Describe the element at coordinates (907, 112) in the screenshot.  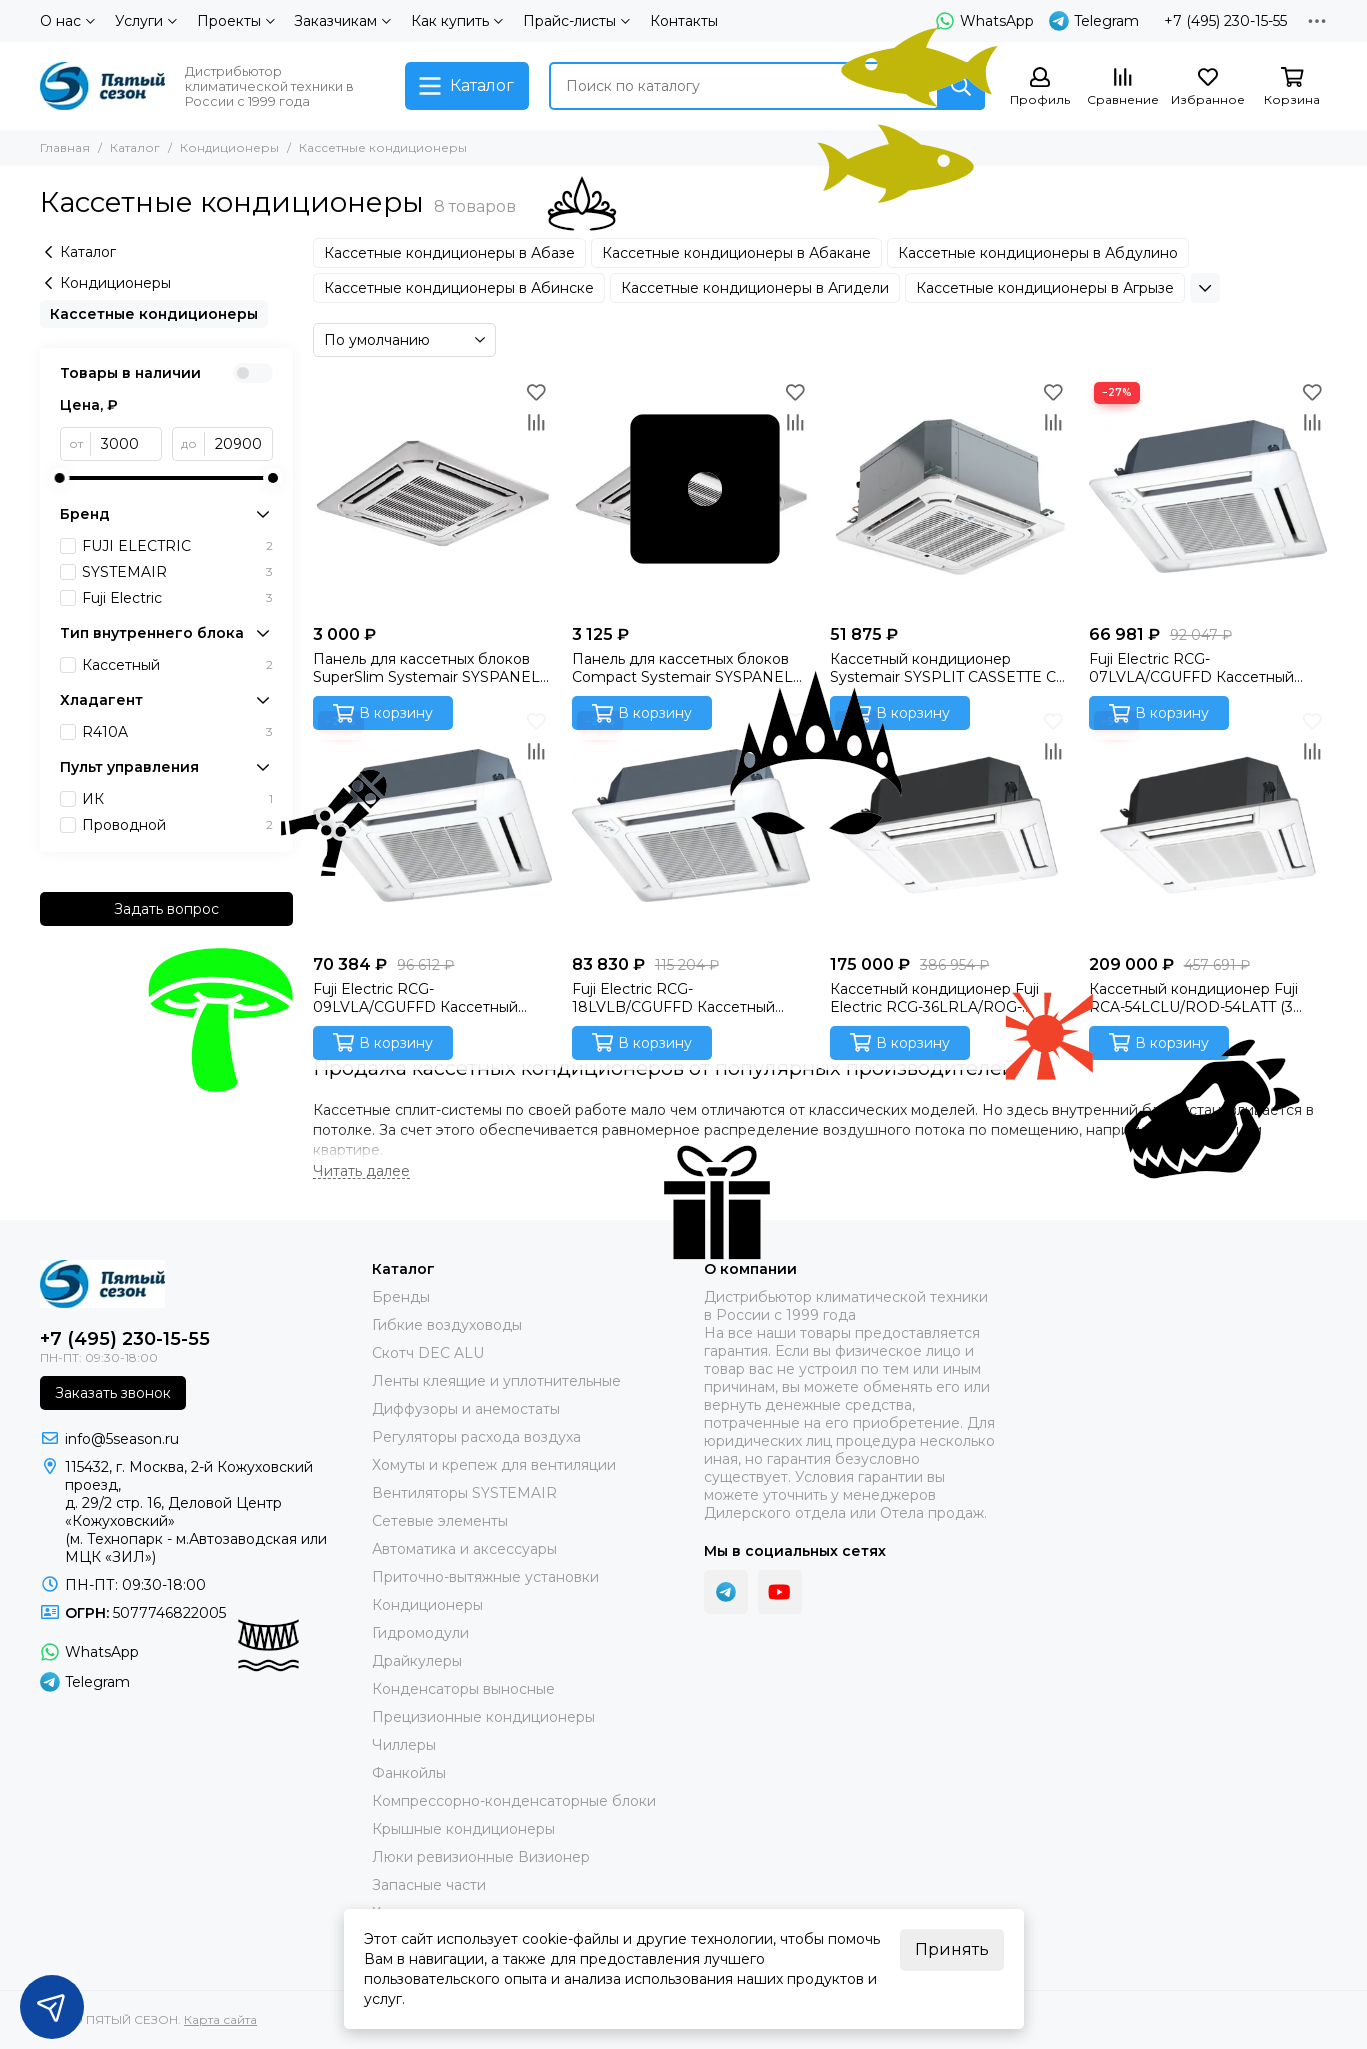
I see `indicates pisces zodiac sign` at that location.